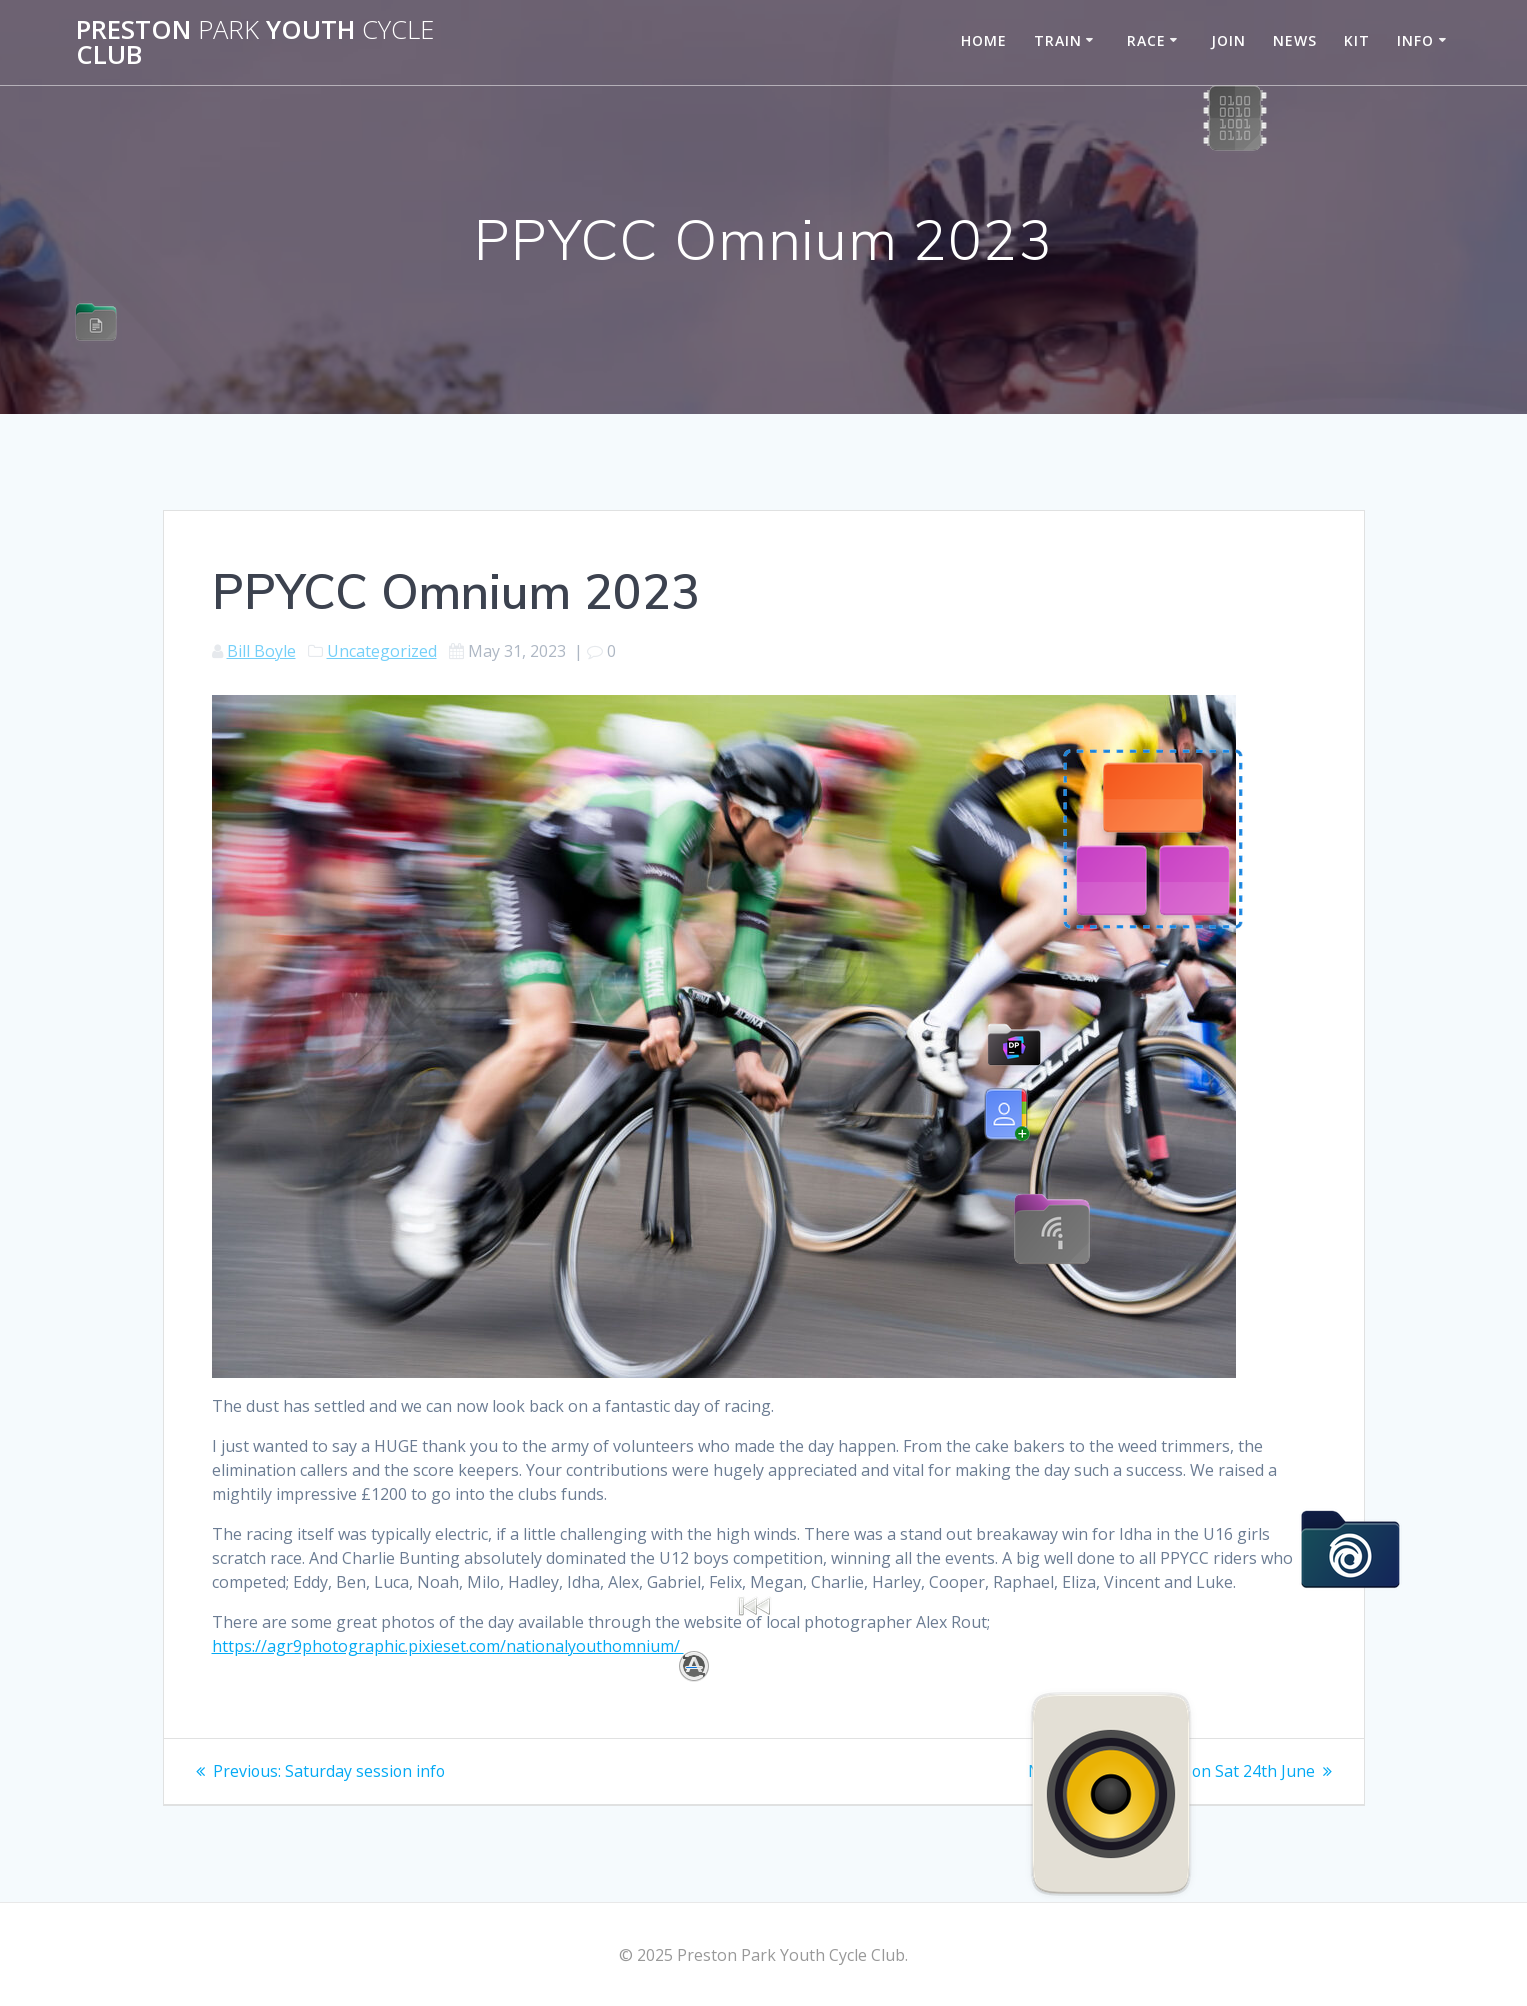 The image size is (1527, 2006). Describe the element at coordinates (96, 322) in the screenshot. I see `open your documents folder` at that location.